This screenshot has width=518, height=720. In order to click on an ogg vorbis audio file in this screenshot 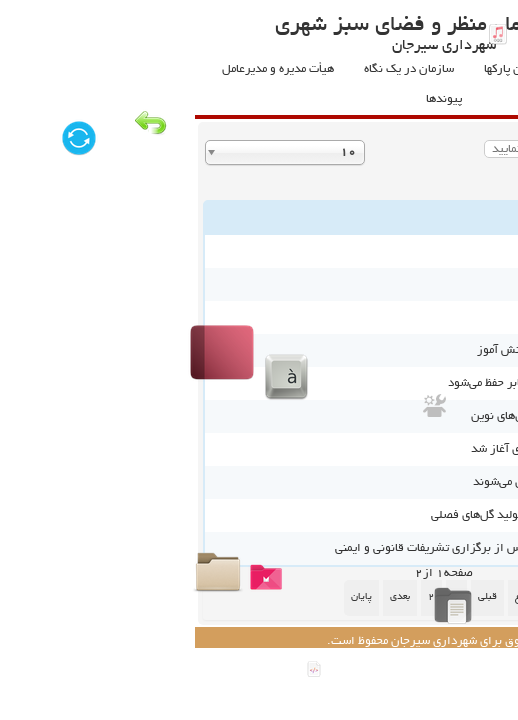, I will do `click(498, 34)`.